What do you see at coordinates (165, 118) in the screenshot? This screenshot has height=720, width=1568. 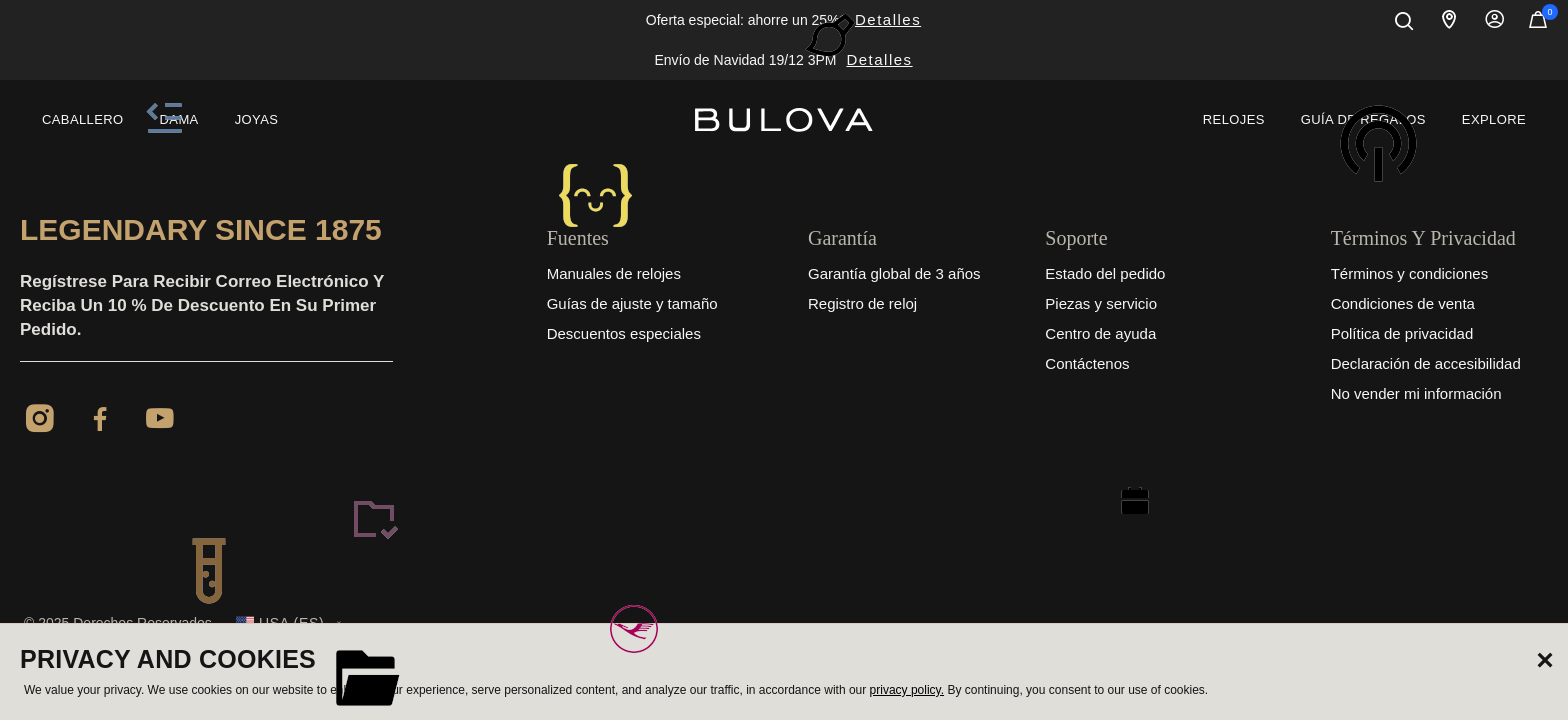 I see `collapse the sidebar menu` at bounding box center [165, 118].